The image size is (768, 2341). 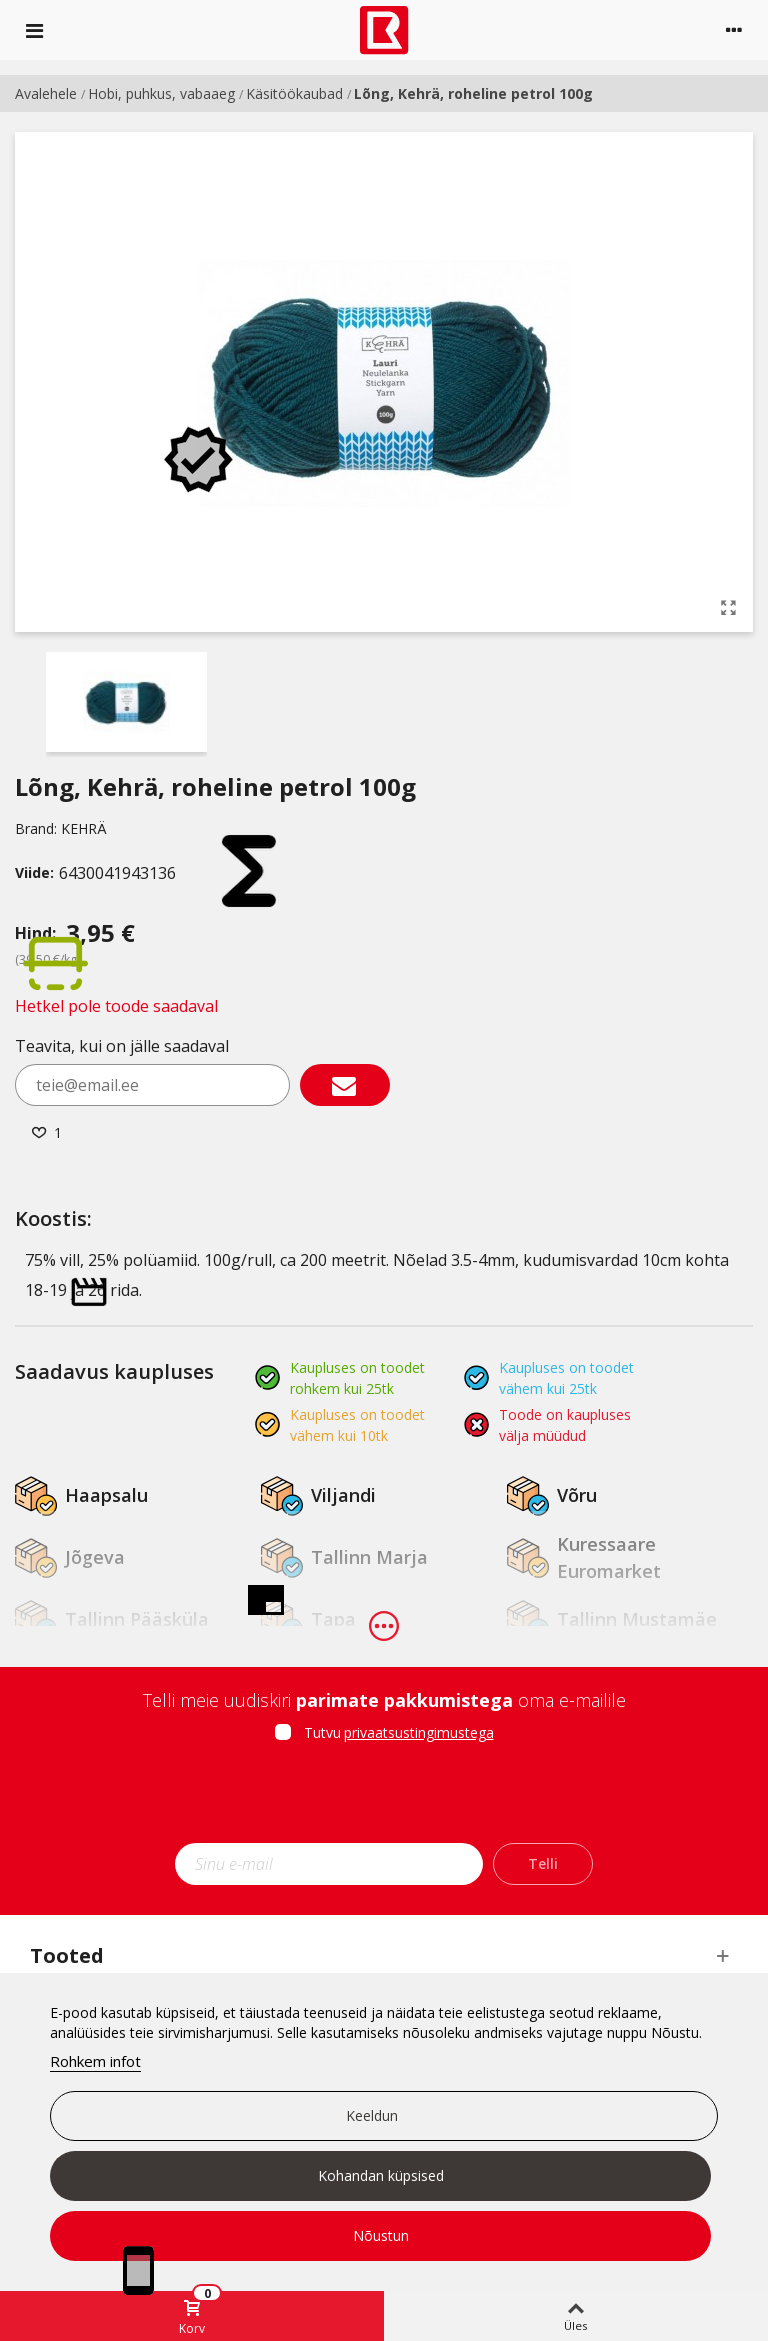 I want to click on switch to mobile view, so click(x=138, y=2270).